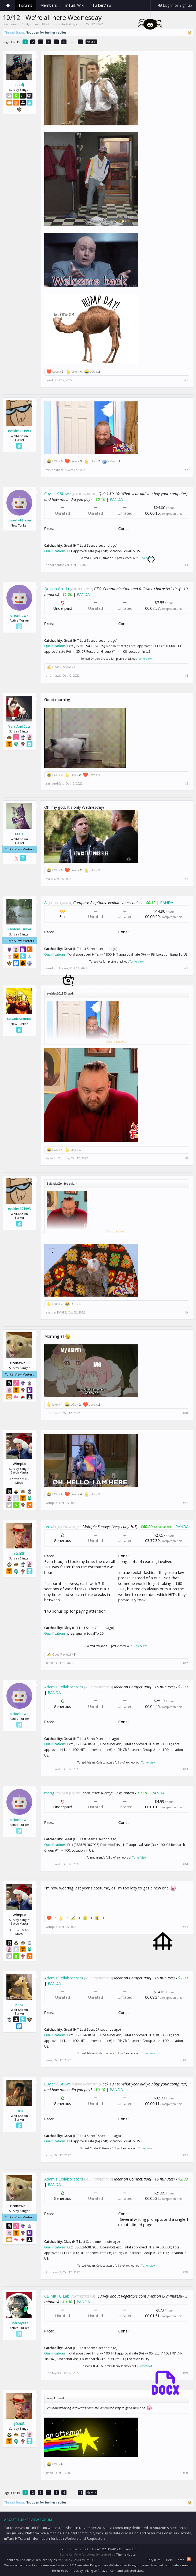 Image resolution: width=196 pixels, height=2576 pixels. What do you see at coordinates (151, 559) in the screenshot?
I see `view or edit source code` at bounding box center [151, 559].